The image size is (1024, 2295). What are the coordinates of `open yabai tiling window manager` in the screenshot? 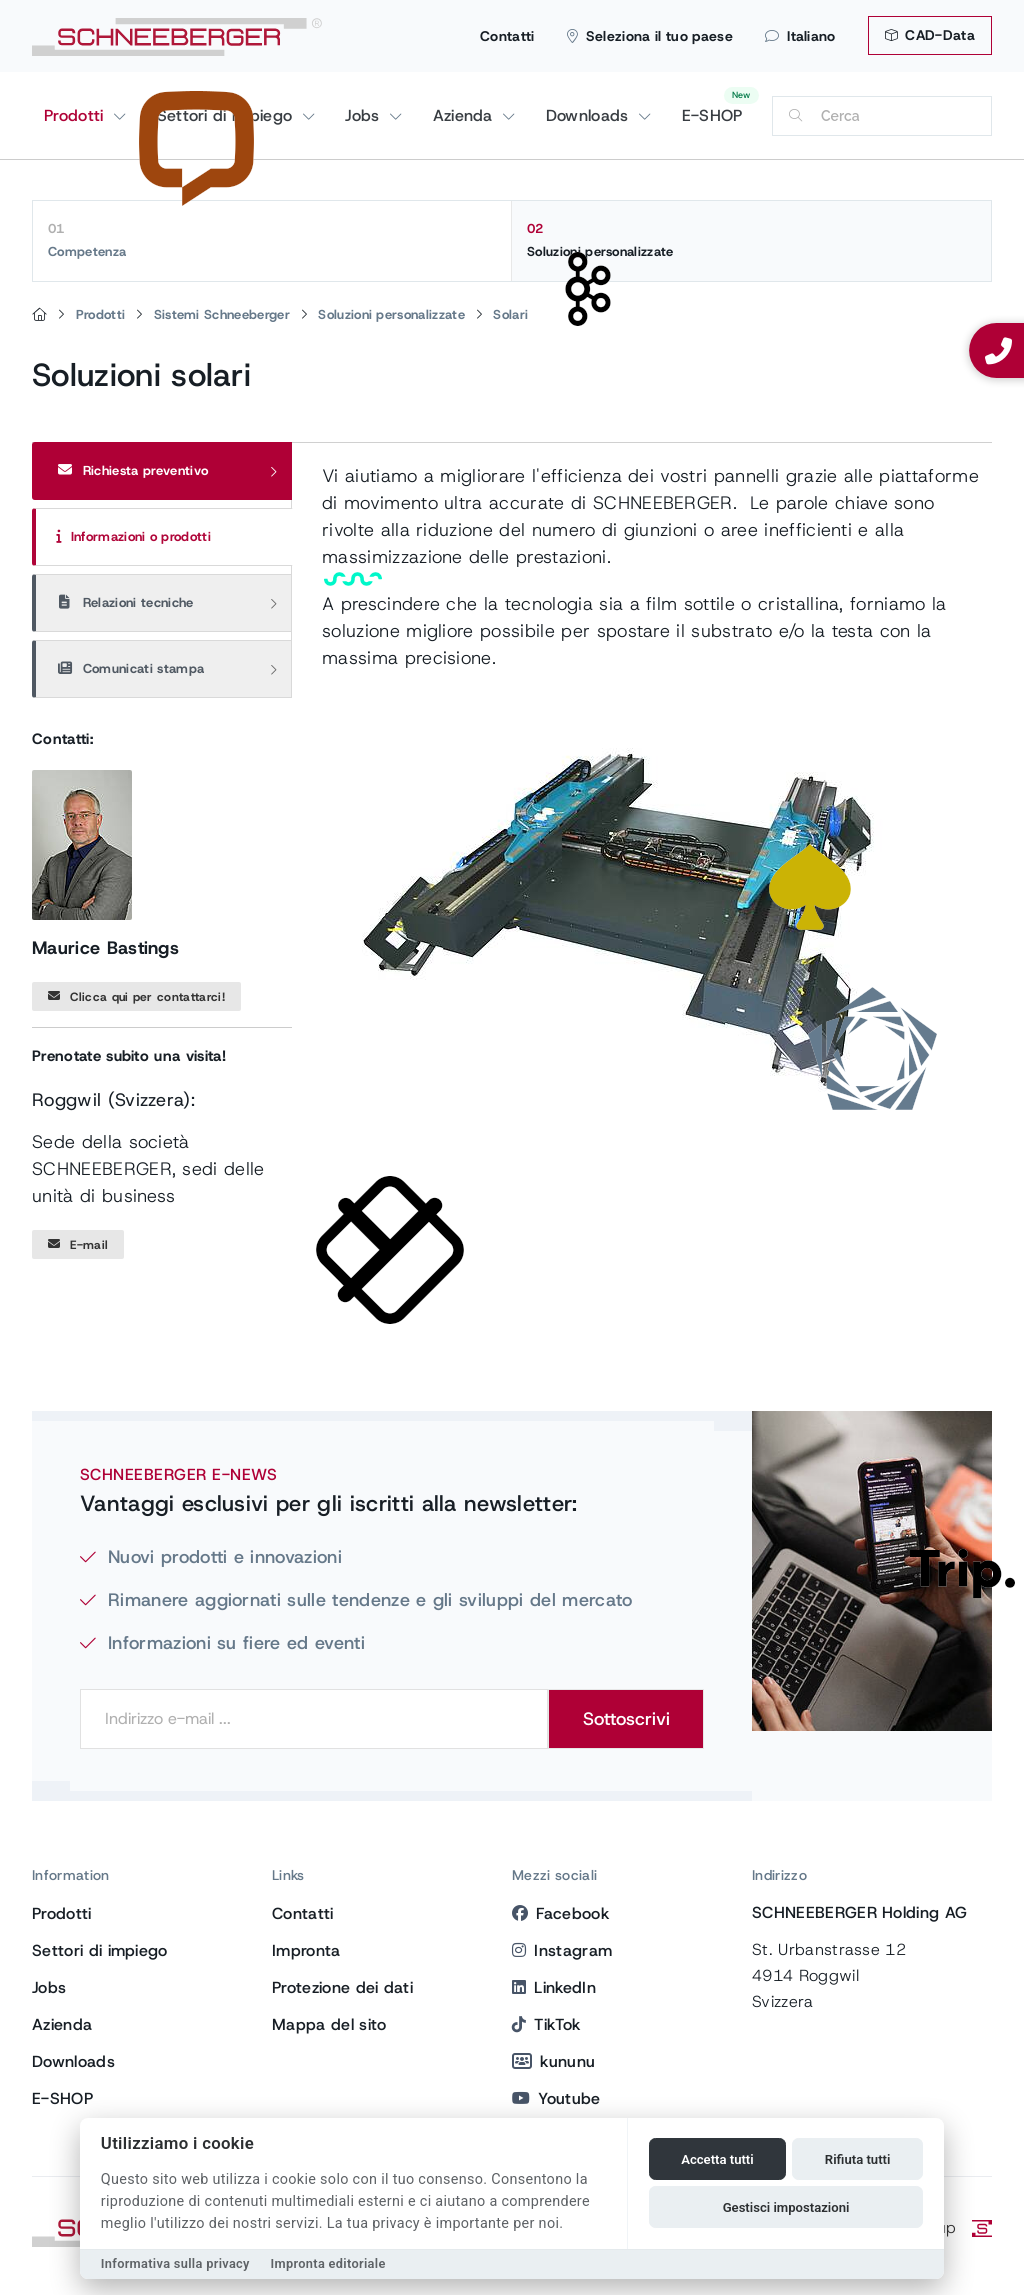 It's located at (390, 1250).